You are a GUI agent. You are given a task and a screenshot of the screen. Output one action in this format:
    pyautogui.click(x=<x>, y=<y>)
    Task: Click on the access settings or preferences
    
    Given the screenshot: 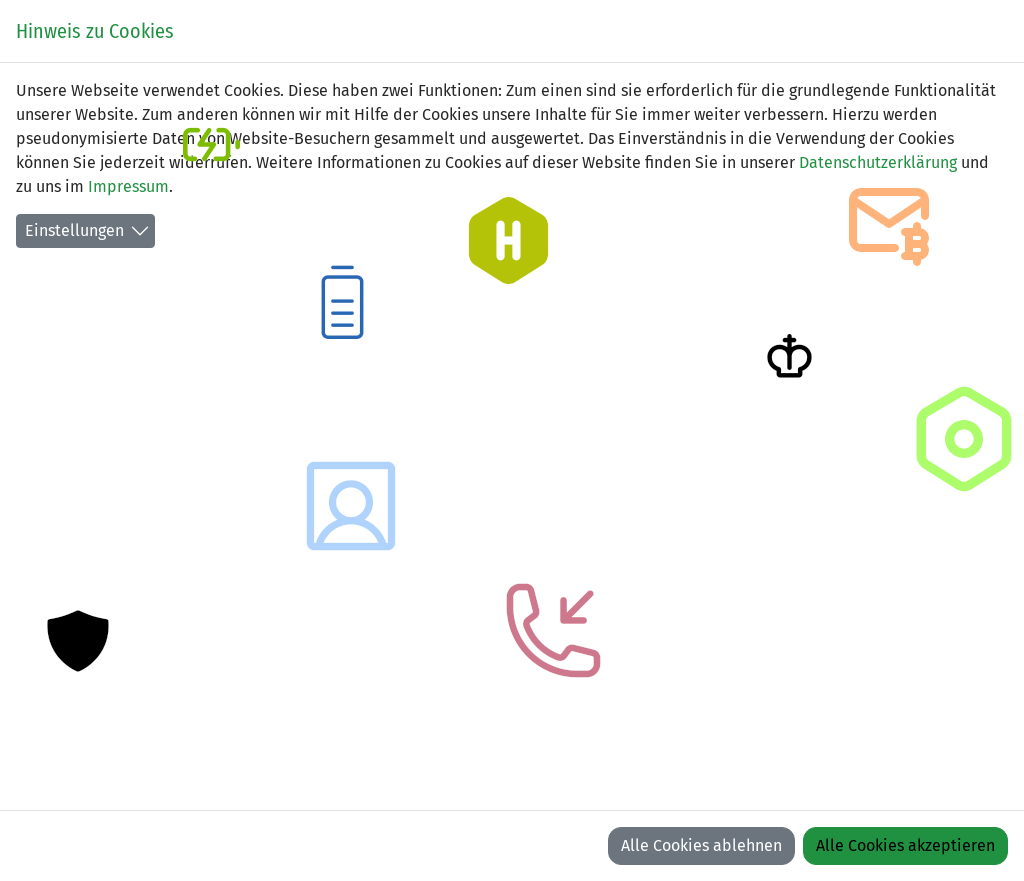 What is the action you would take?
    pyautogui.click(x=964, y=439)
    